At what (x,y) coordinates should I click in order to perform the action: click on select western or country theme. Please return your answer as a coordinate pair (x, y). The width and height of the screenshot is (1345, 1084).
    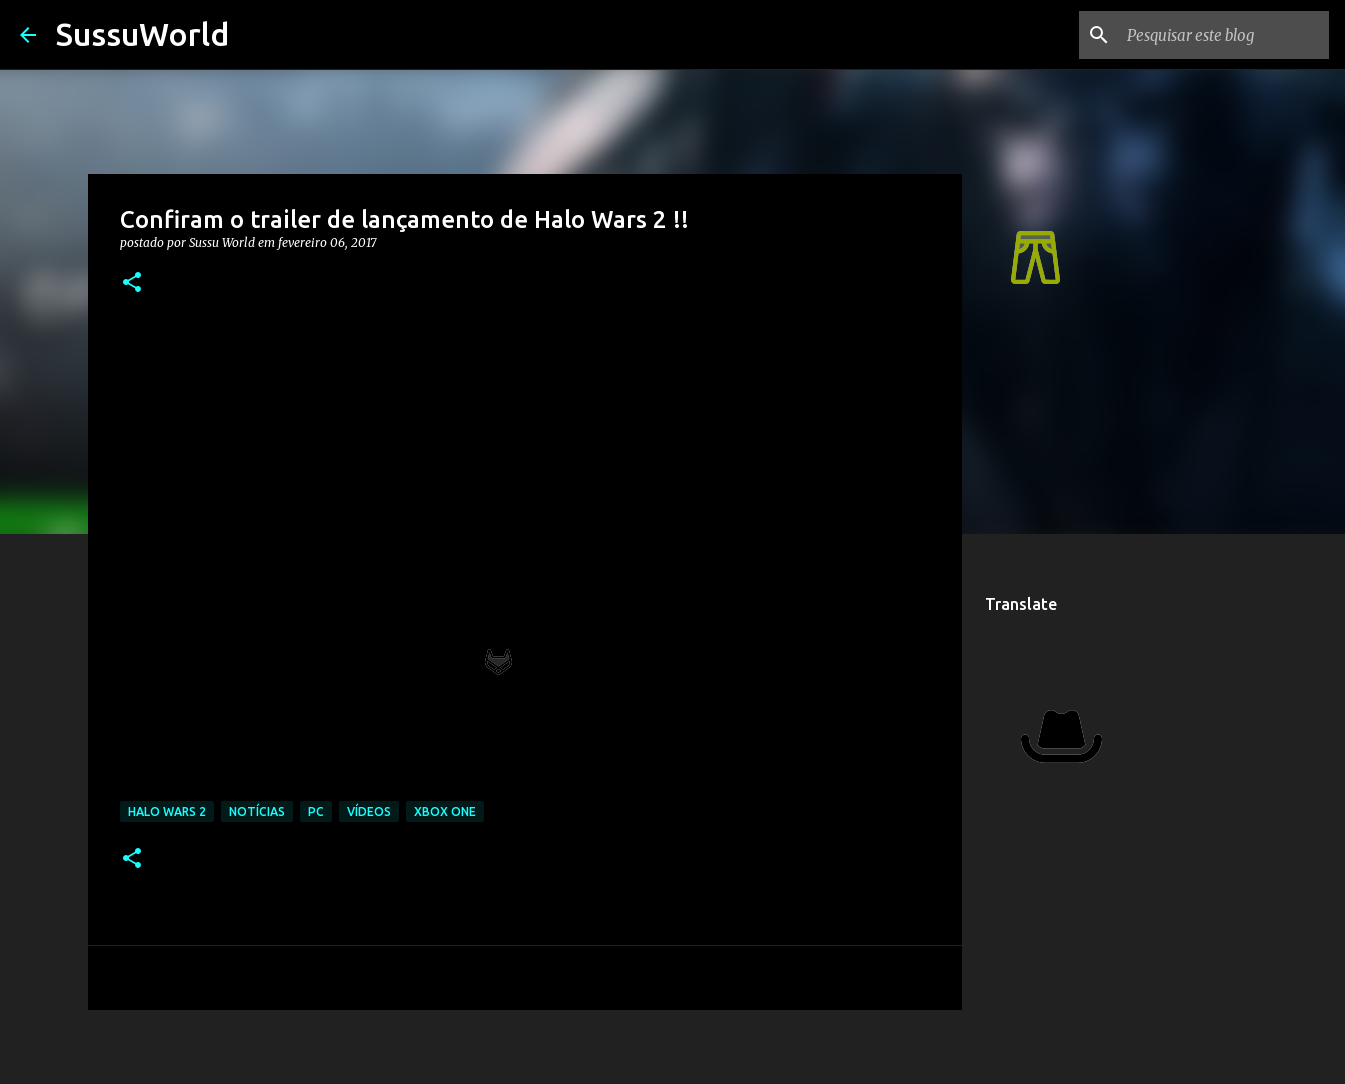
    Looking at the image, I should click on (1061, 738).